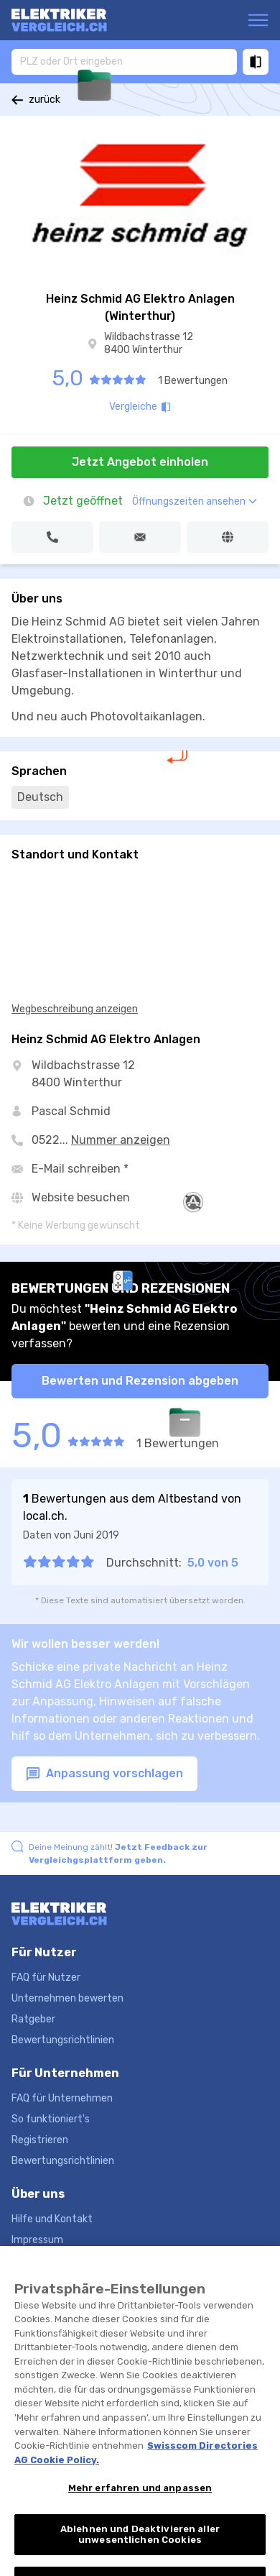  I want to click on drop files here to move them into this folder, so click(94, 85).